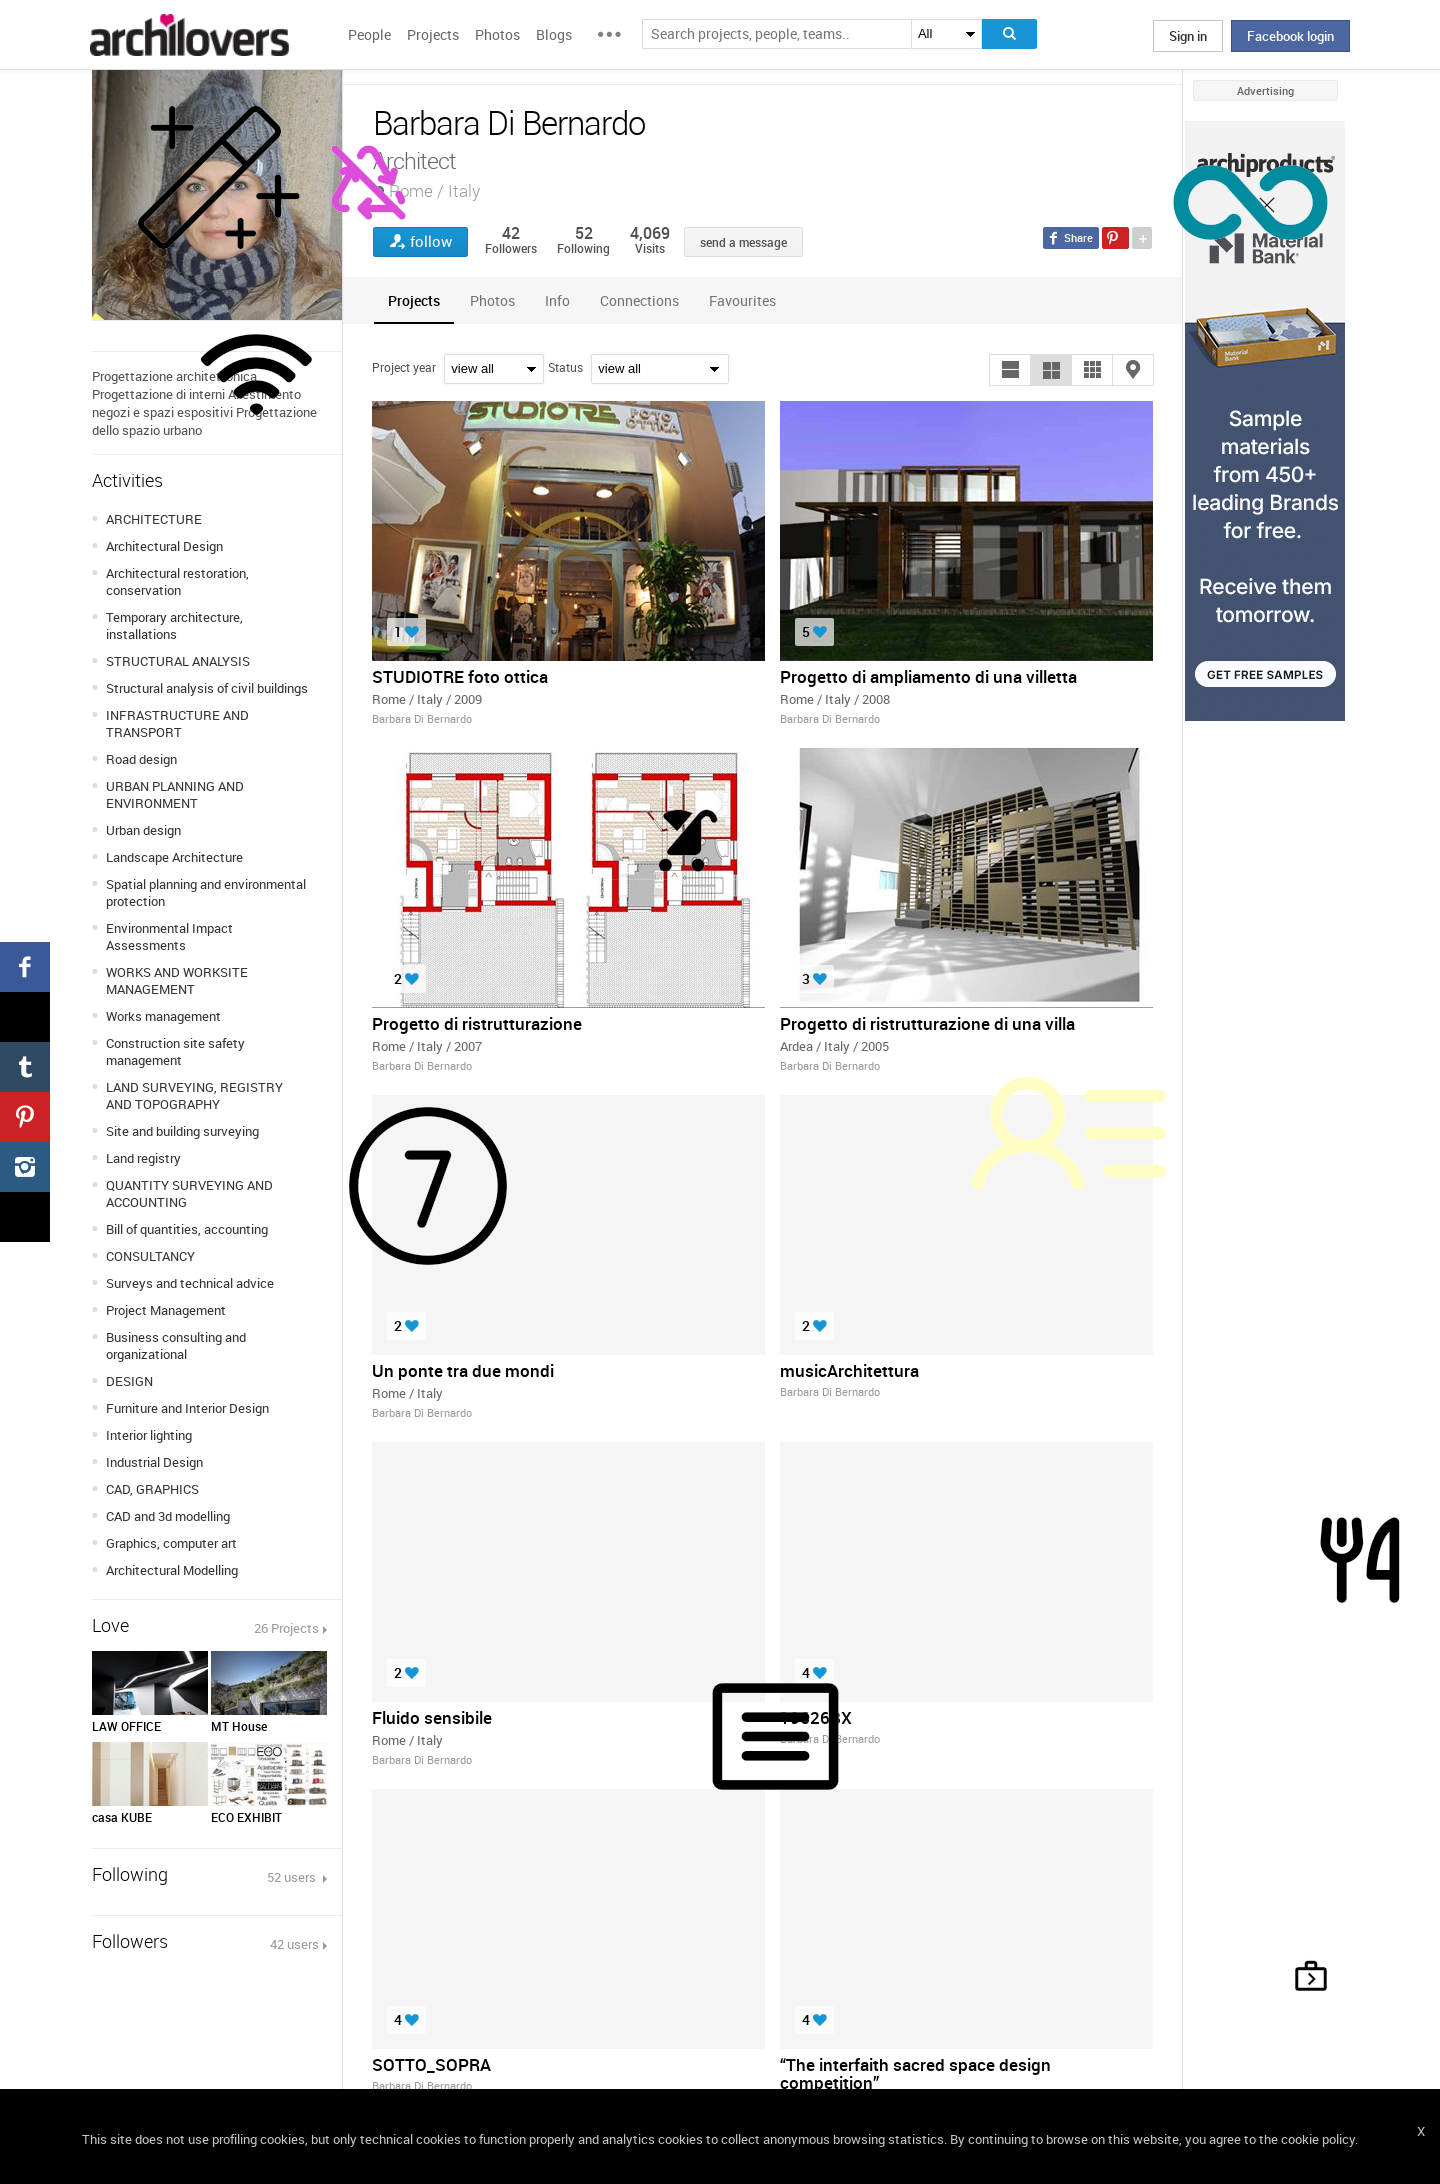 The width and height of the screenshot is (1440, 2184). What do you see at coordinates (209, 177) in the screenshot?
I see `apply auto-enhance or magic editing to content` at bounding box center [209, 177].